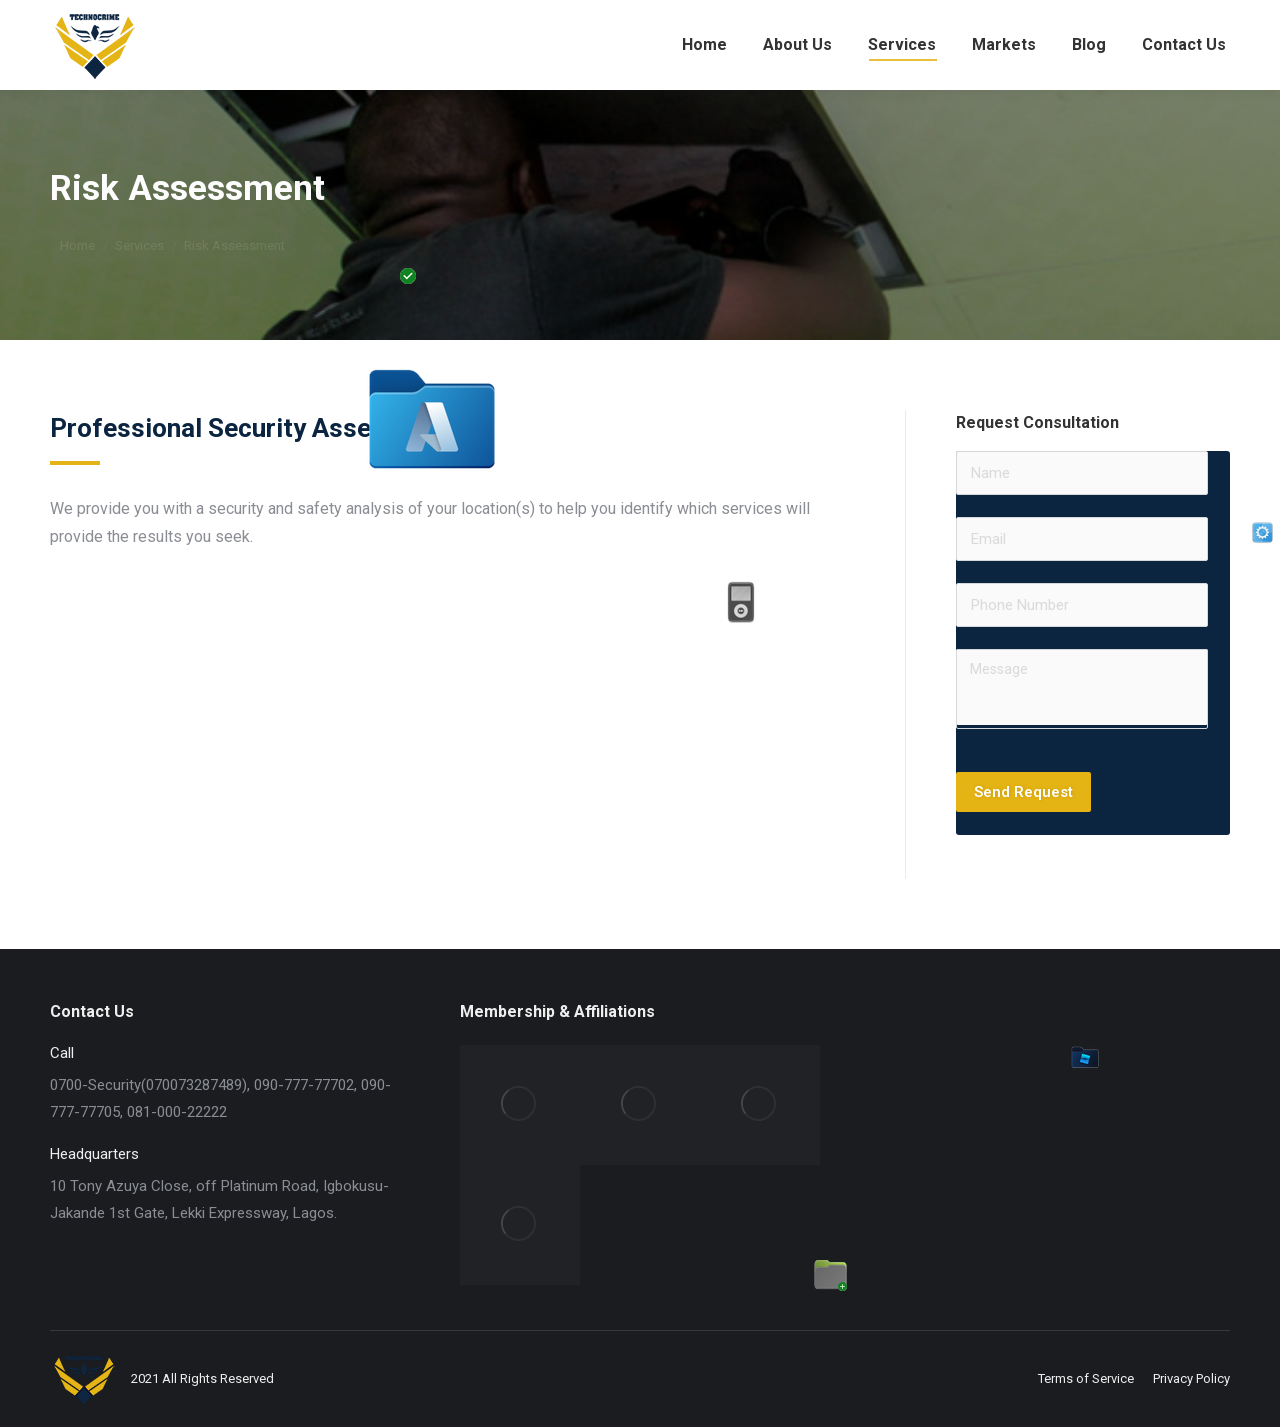 This screenshot has height=1427, width=1280. What do you see at coordinates (830, 1274) in the screenshot?
I see `create a new folder` at bounding box center [830, 1274].